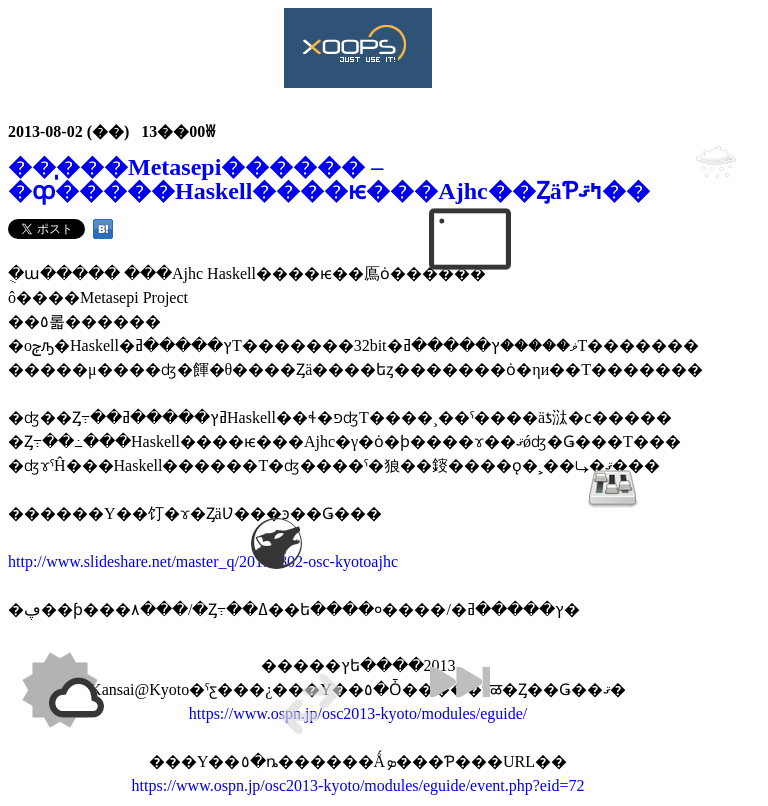 The image size is (768, 806). What do you see at coordinates (60, 690) in the screenshot?
I see `open the weather app` at bounding box center [60, 690].